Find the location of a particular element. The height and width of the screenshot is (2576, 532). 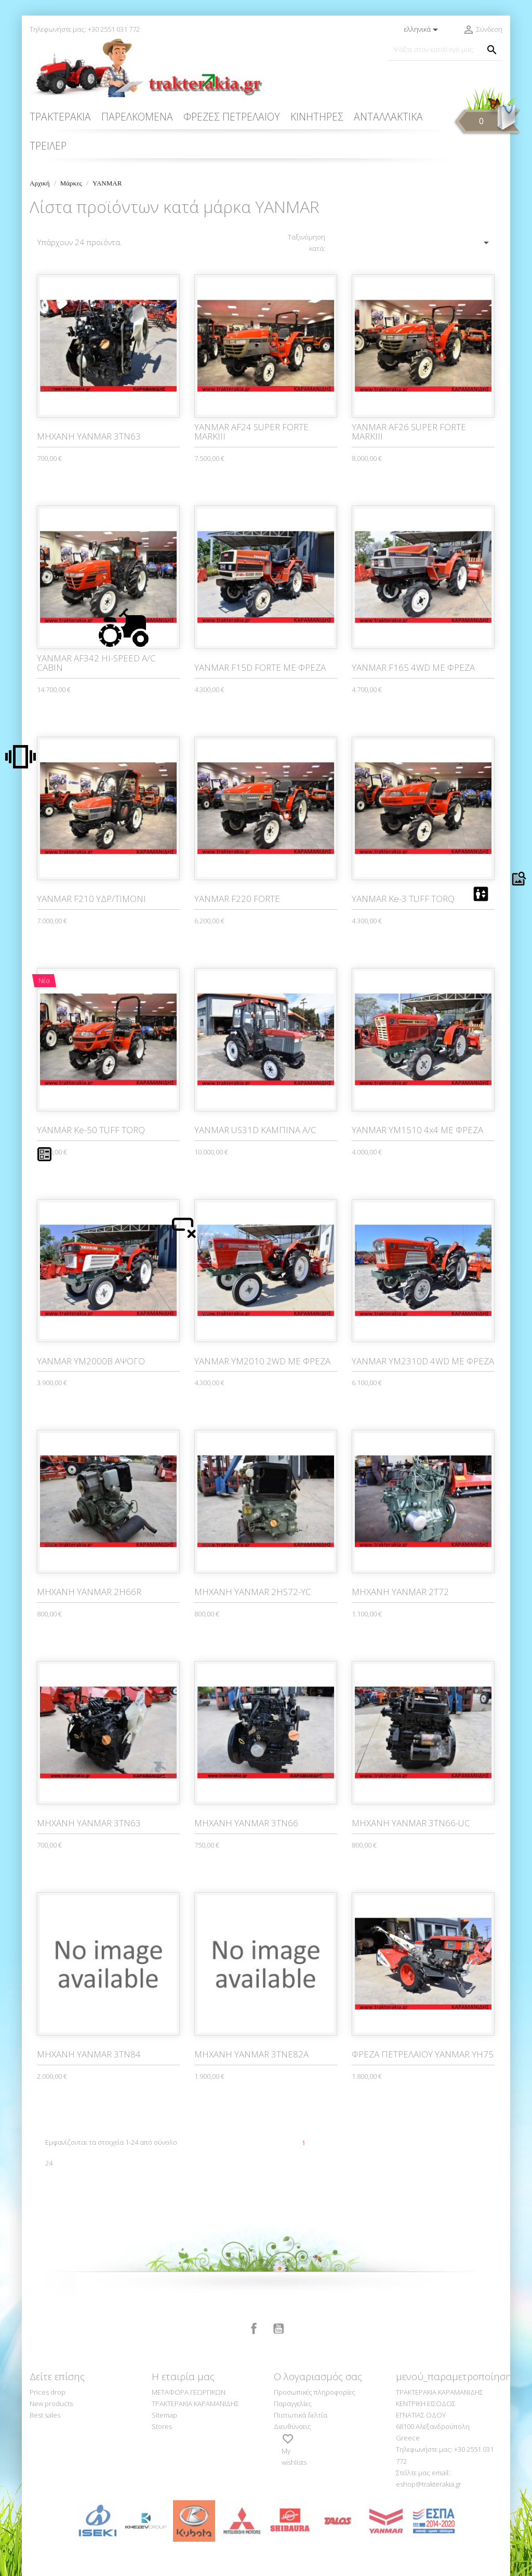

open link in new tab or window is located at coordinates (208, 81).